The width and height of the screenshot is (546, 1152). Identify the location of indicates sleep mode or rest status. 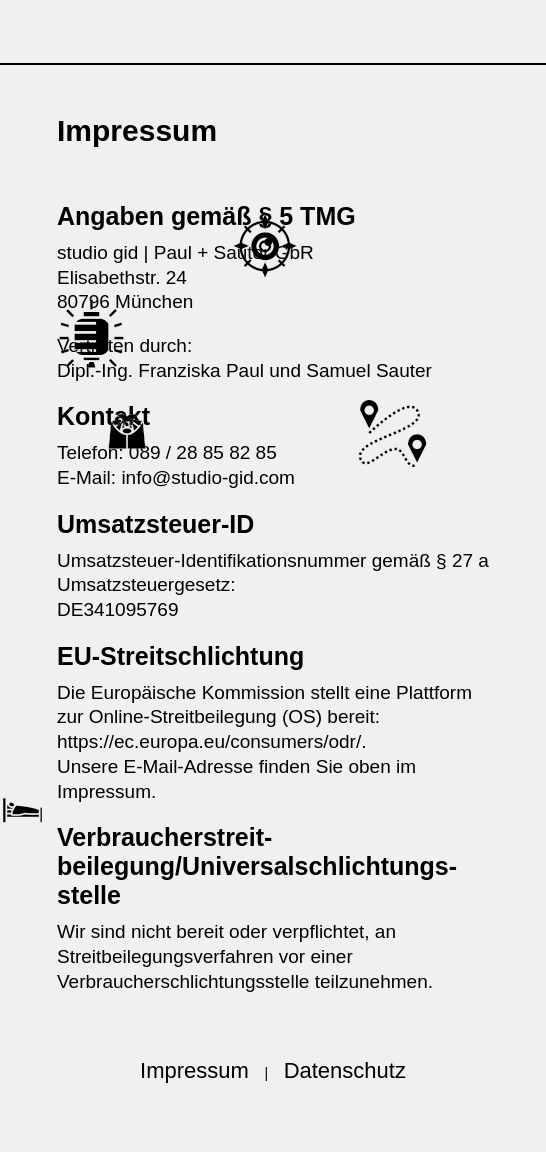
(22, 805).